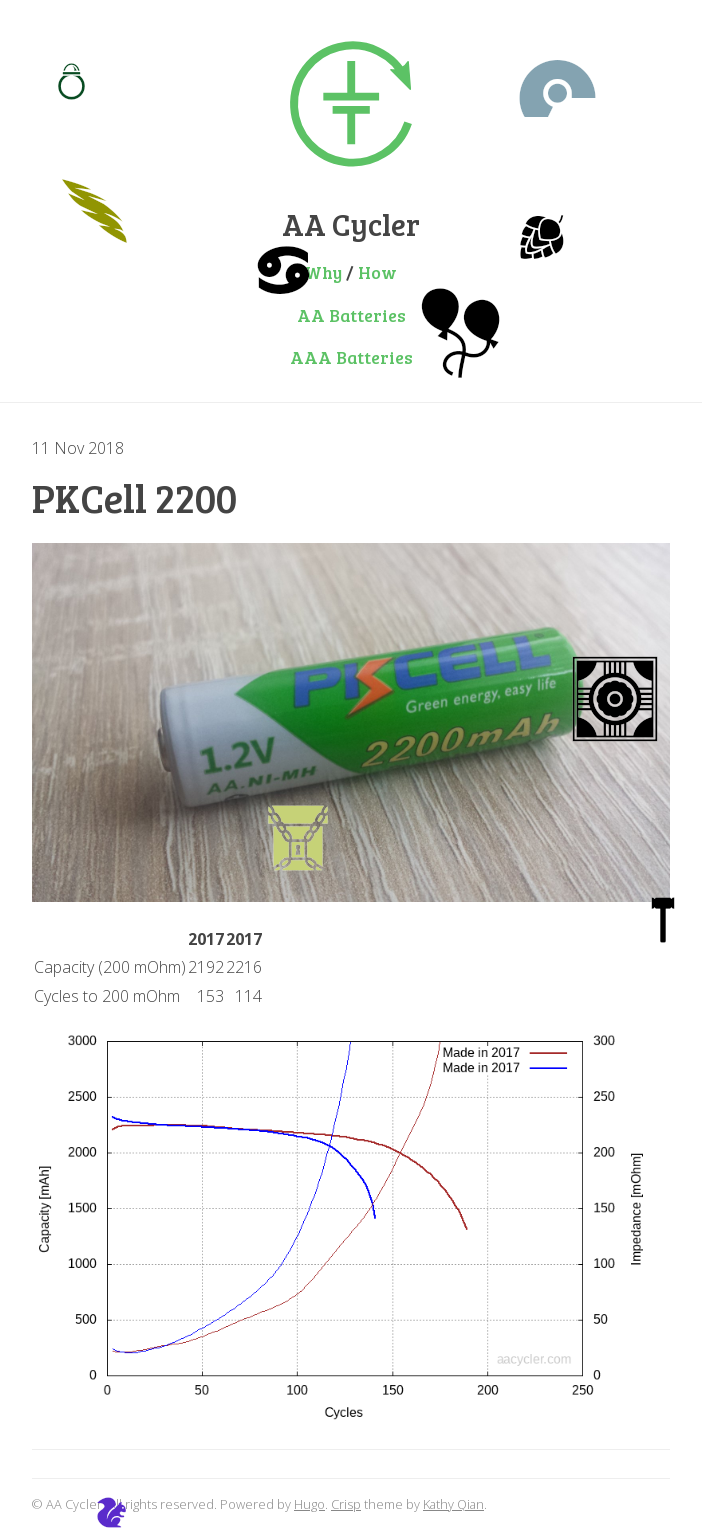 This screenshot has height=1539, width=702. I want to click on indicates a celebration or party event, so click(459, 332).